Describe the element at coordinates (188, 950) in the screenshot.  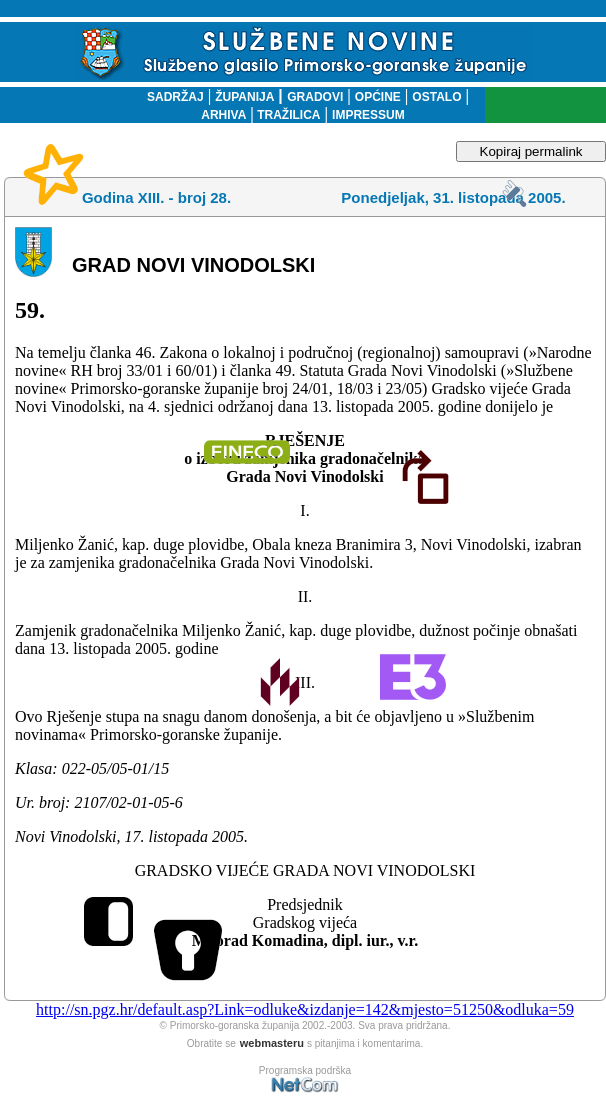
I see `open enpass password manager` at that location.